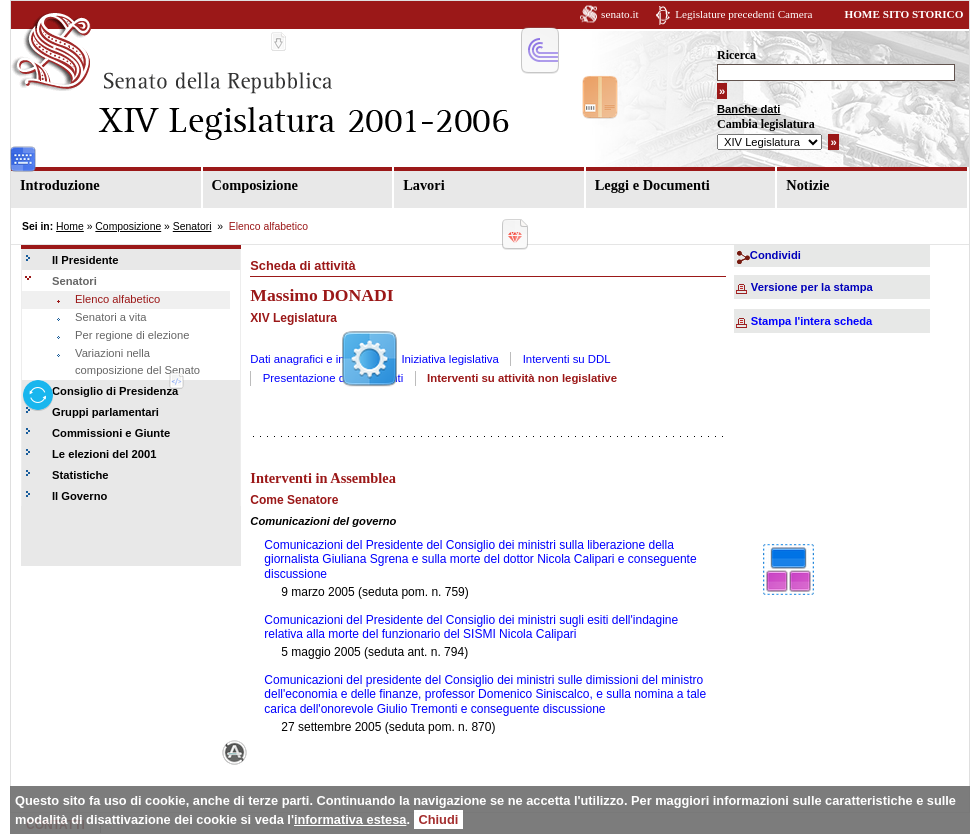  What do you see at coordinates (234, 752) in the screenshot?
I see `open the software update manager` at bounding box center [234, 752].